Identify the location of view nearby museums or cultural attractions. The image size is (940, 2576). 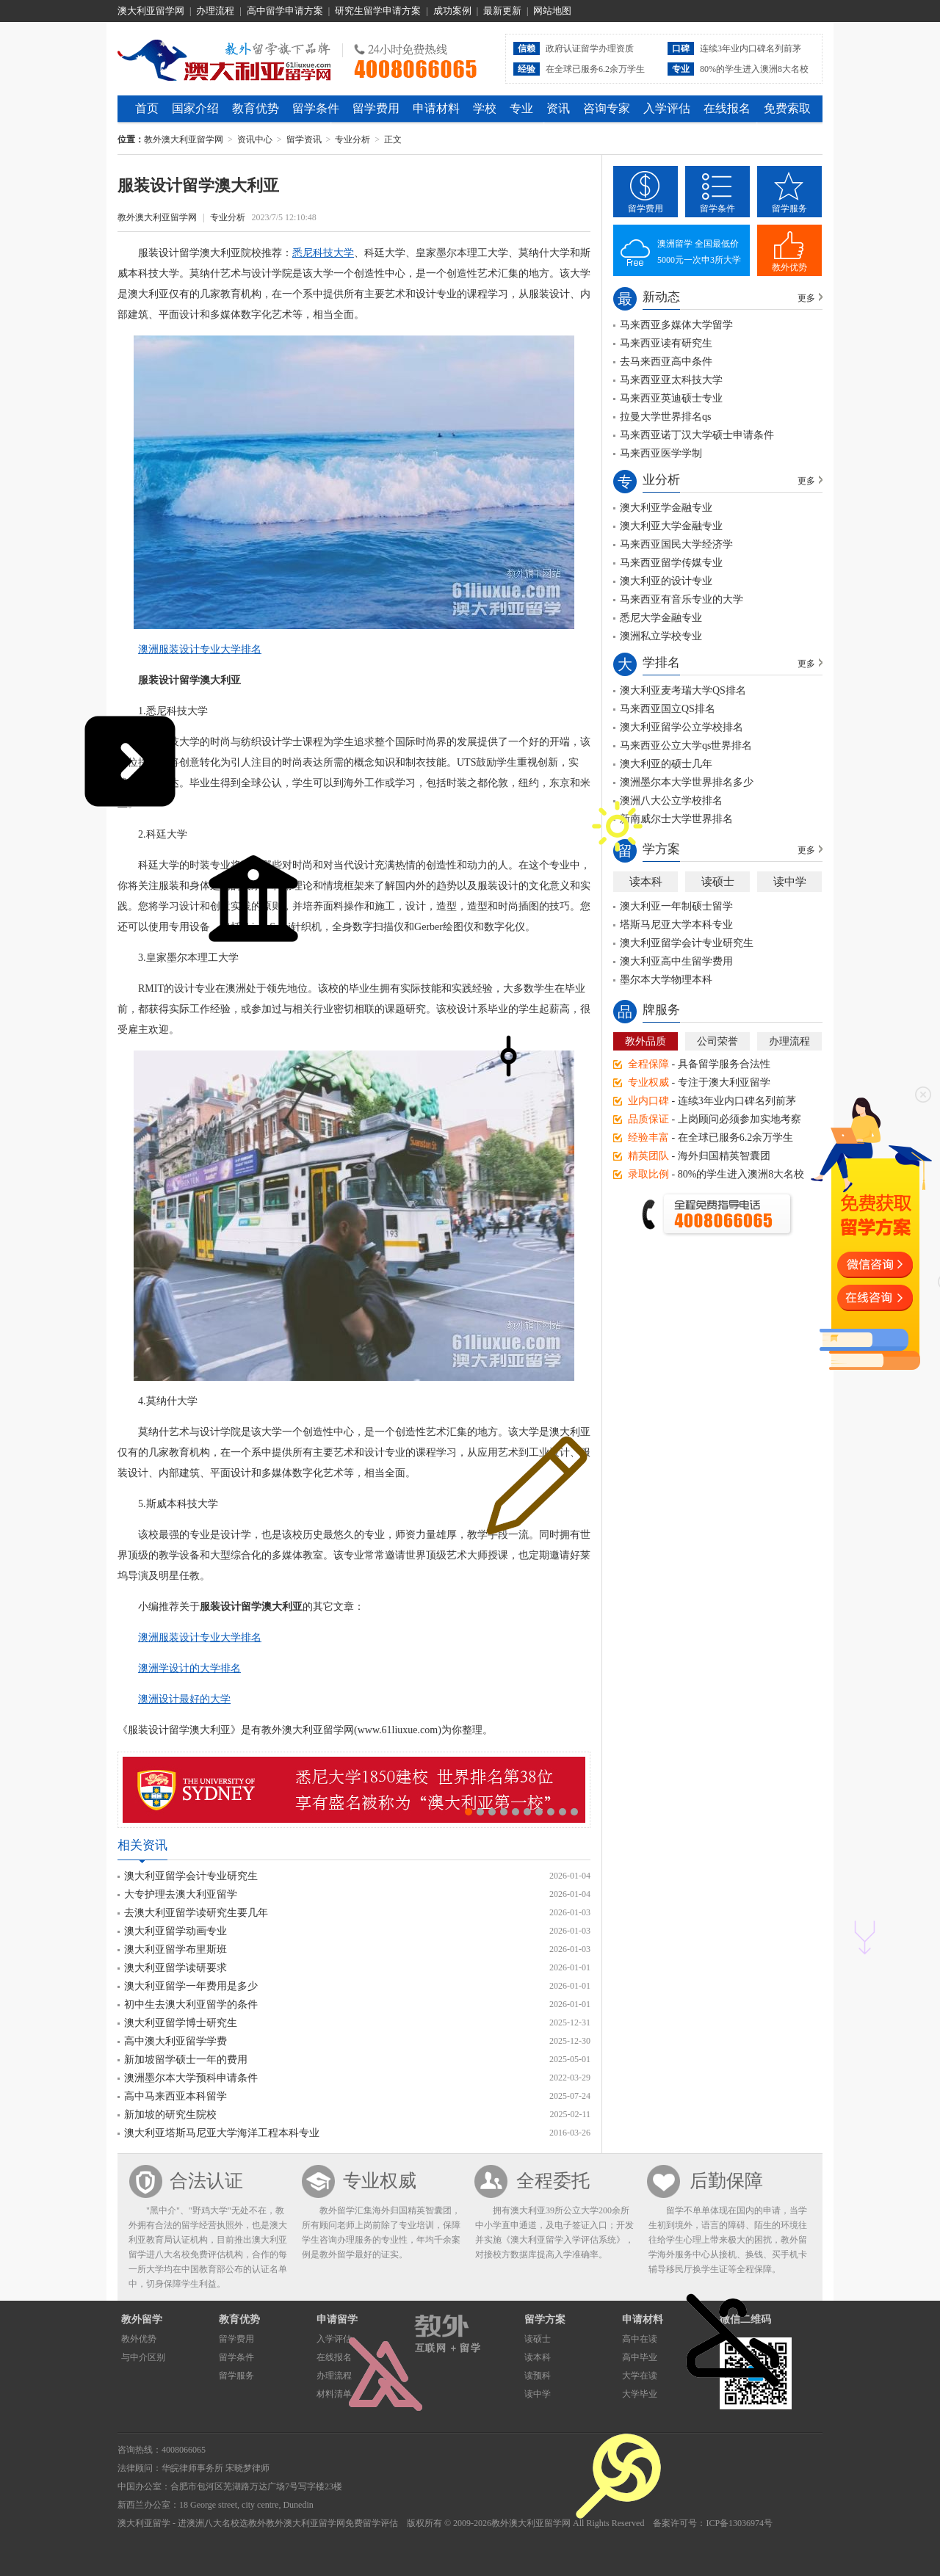
(253, 897).